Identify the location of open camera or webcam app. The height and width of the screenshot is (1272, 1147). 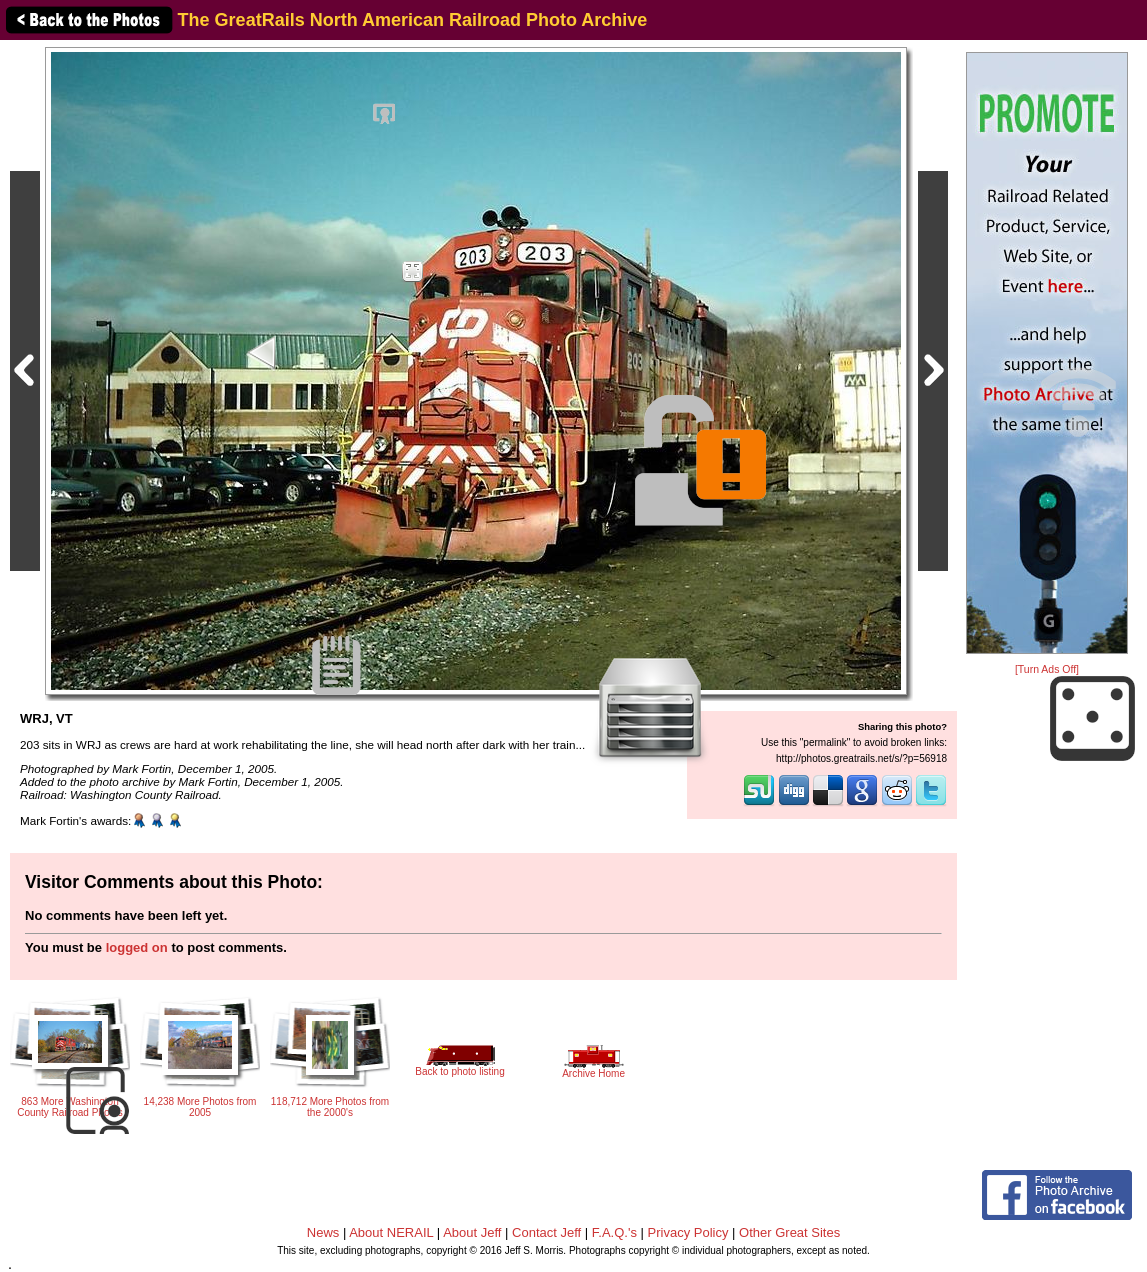
(95, 1100).